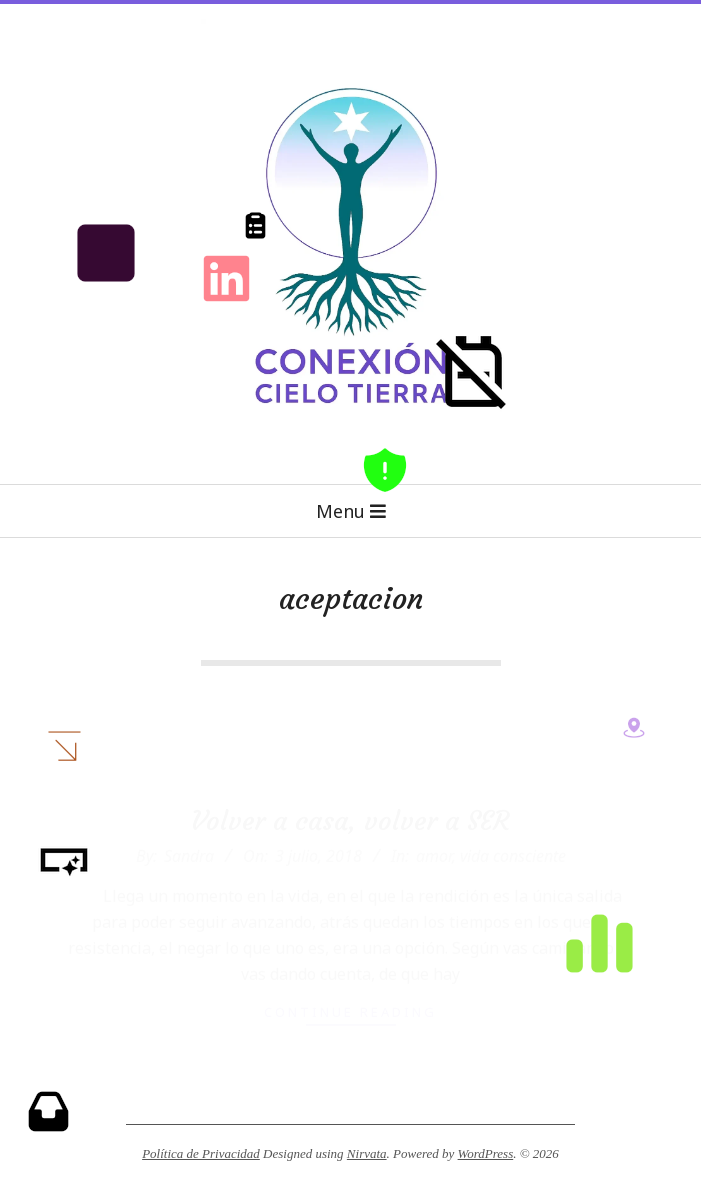 The image size is (701, 1182). Describe the element at coordinates (106, 253) in the screenshot. I see `stop media playback` at that location.